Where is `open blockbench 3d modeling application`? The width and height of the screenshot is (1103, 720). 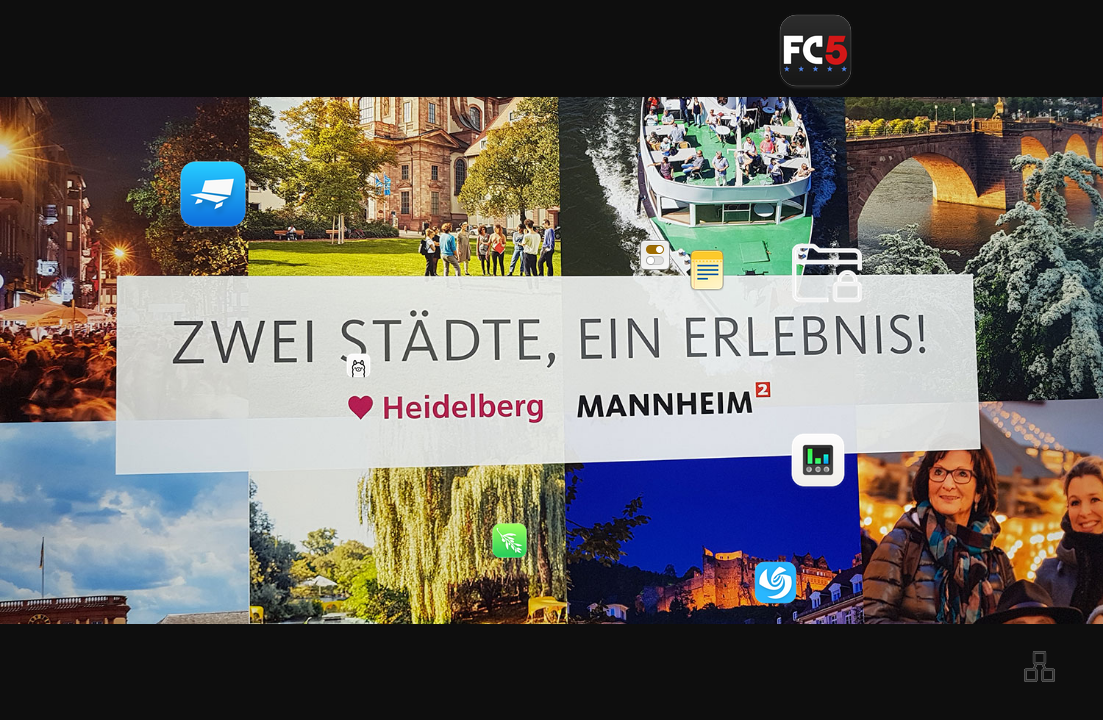
open blockbench 3d modeling application is located at coordinates (213, 194).